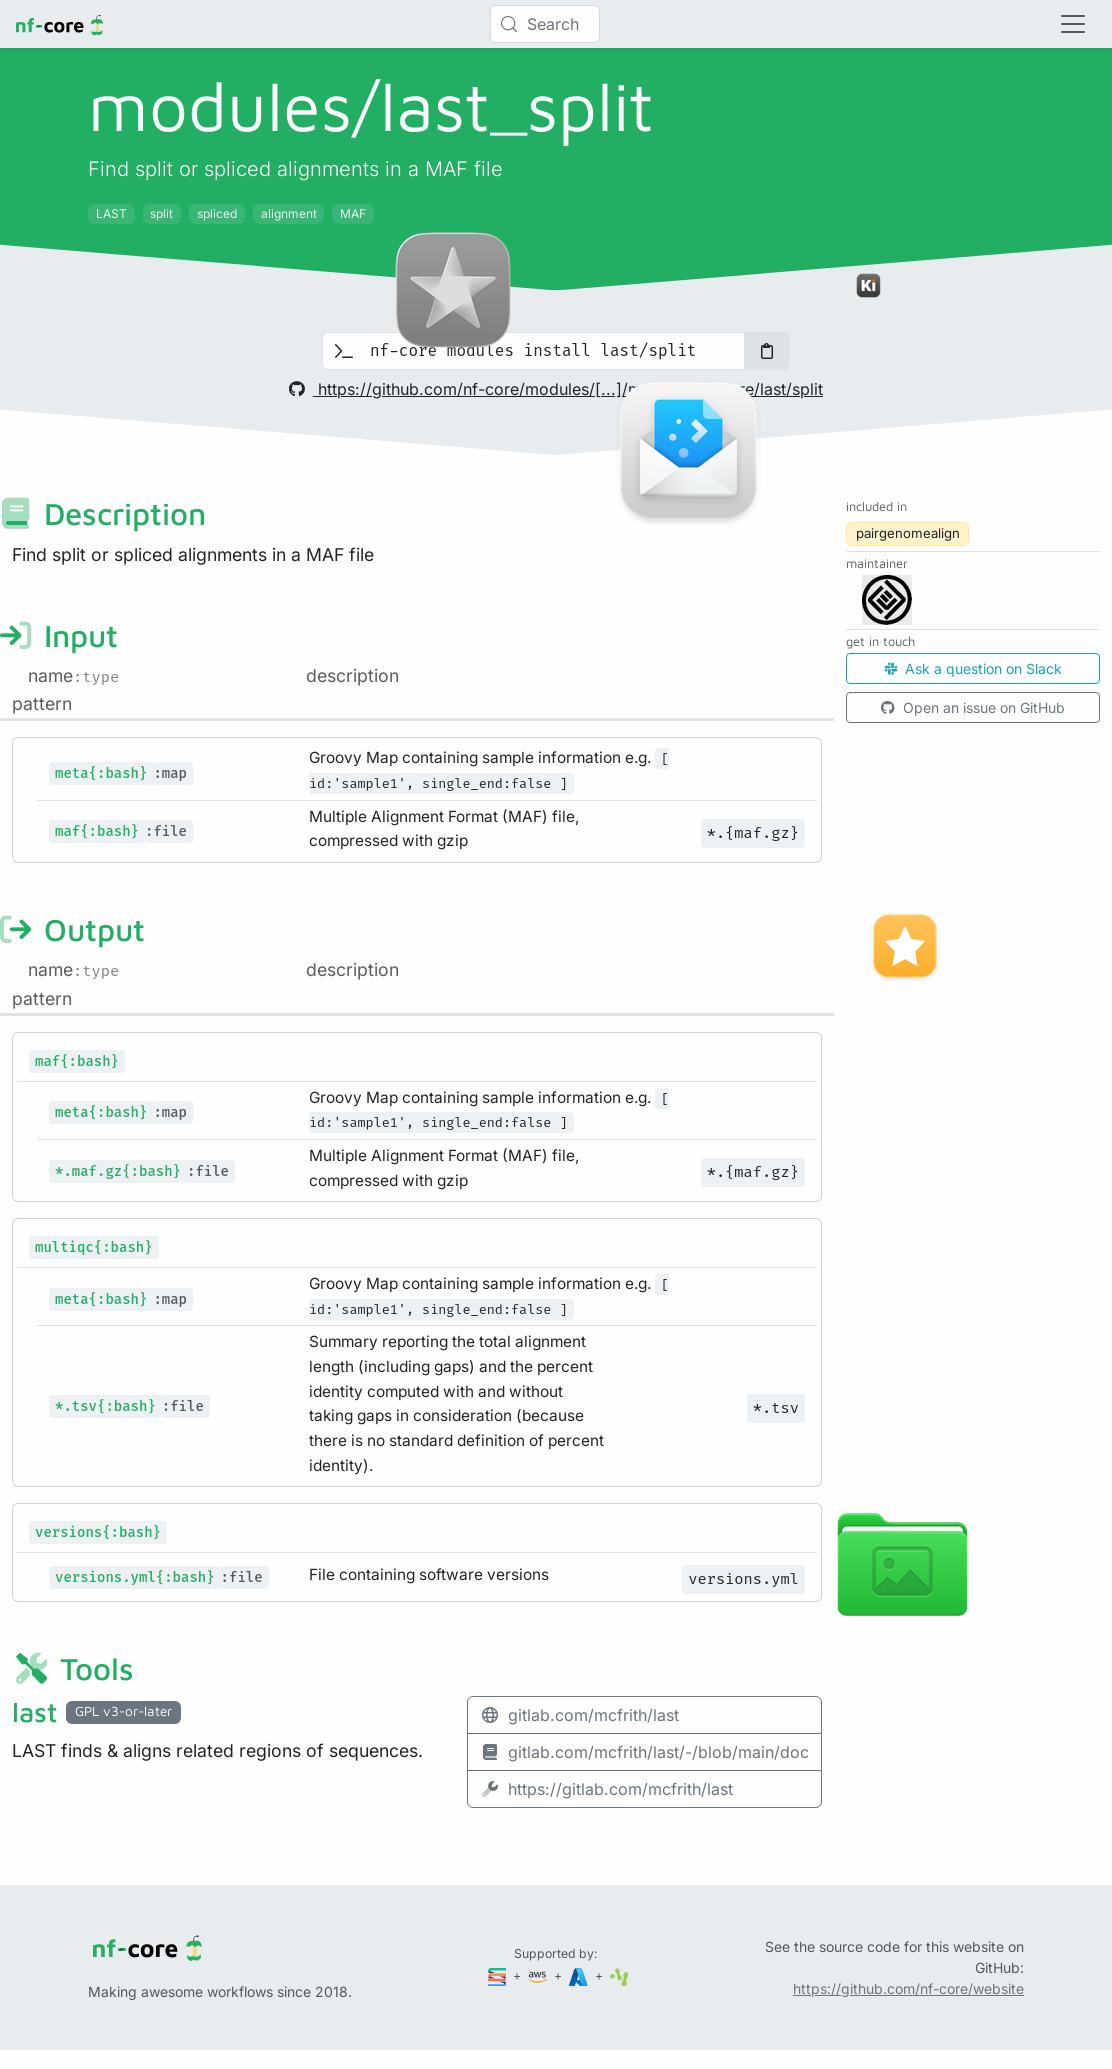  I want to click on open the iTunes Store app, so click(453, 290).